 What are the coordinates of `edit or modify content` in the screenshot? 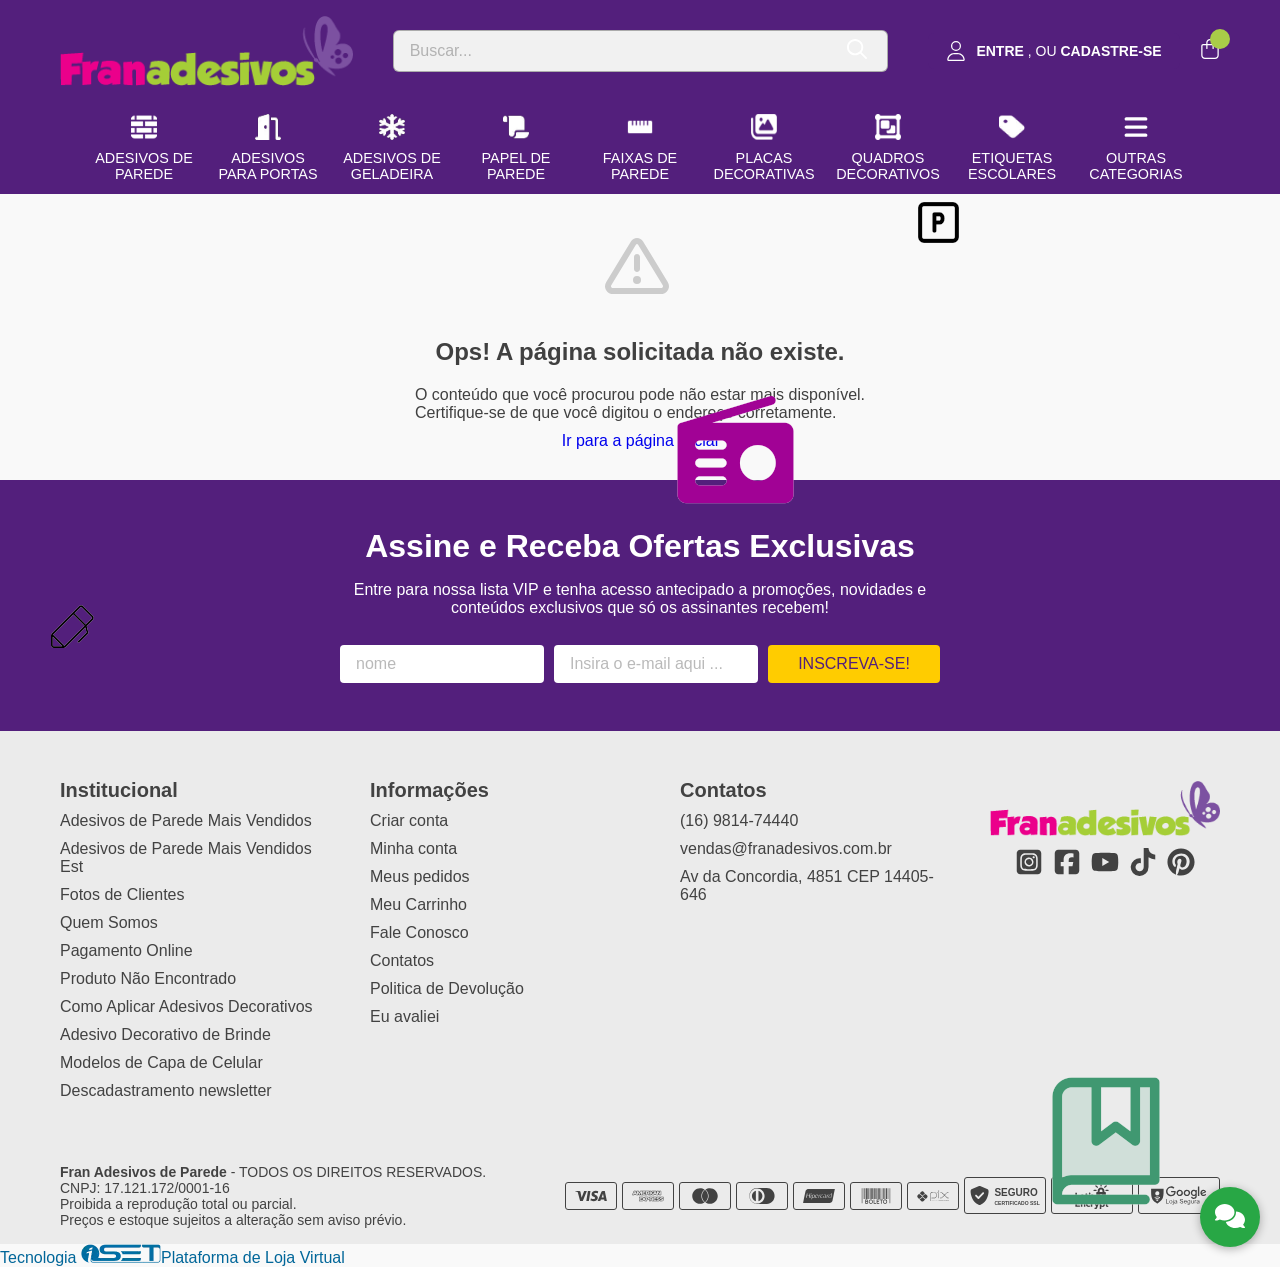 It's located at (71, 627).